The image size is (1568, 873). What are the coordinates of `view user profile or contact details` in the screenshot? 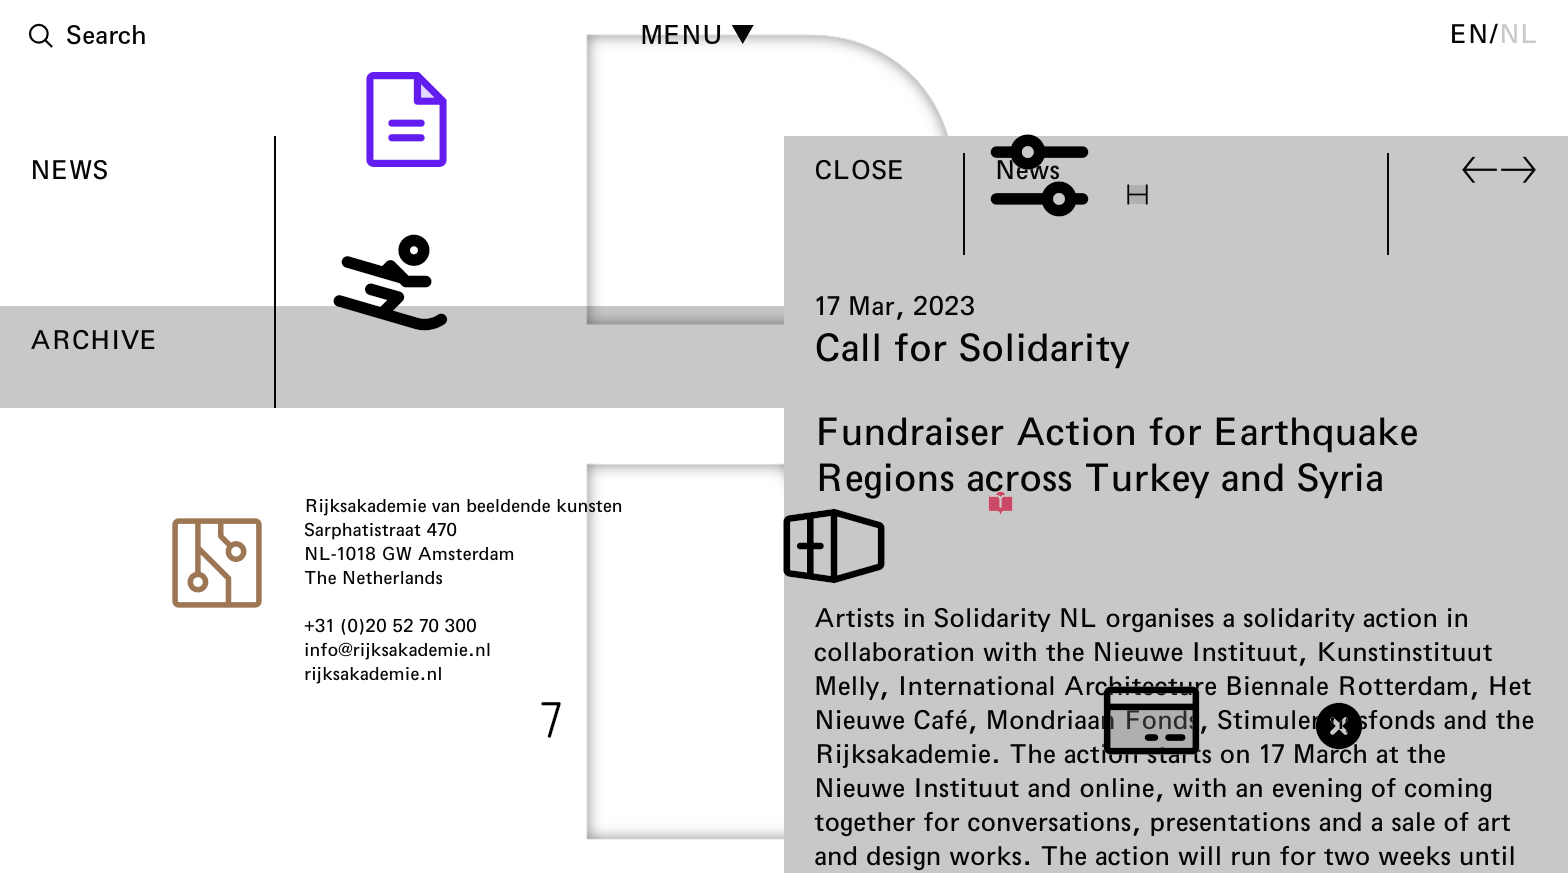 It's located at (1000, 502).